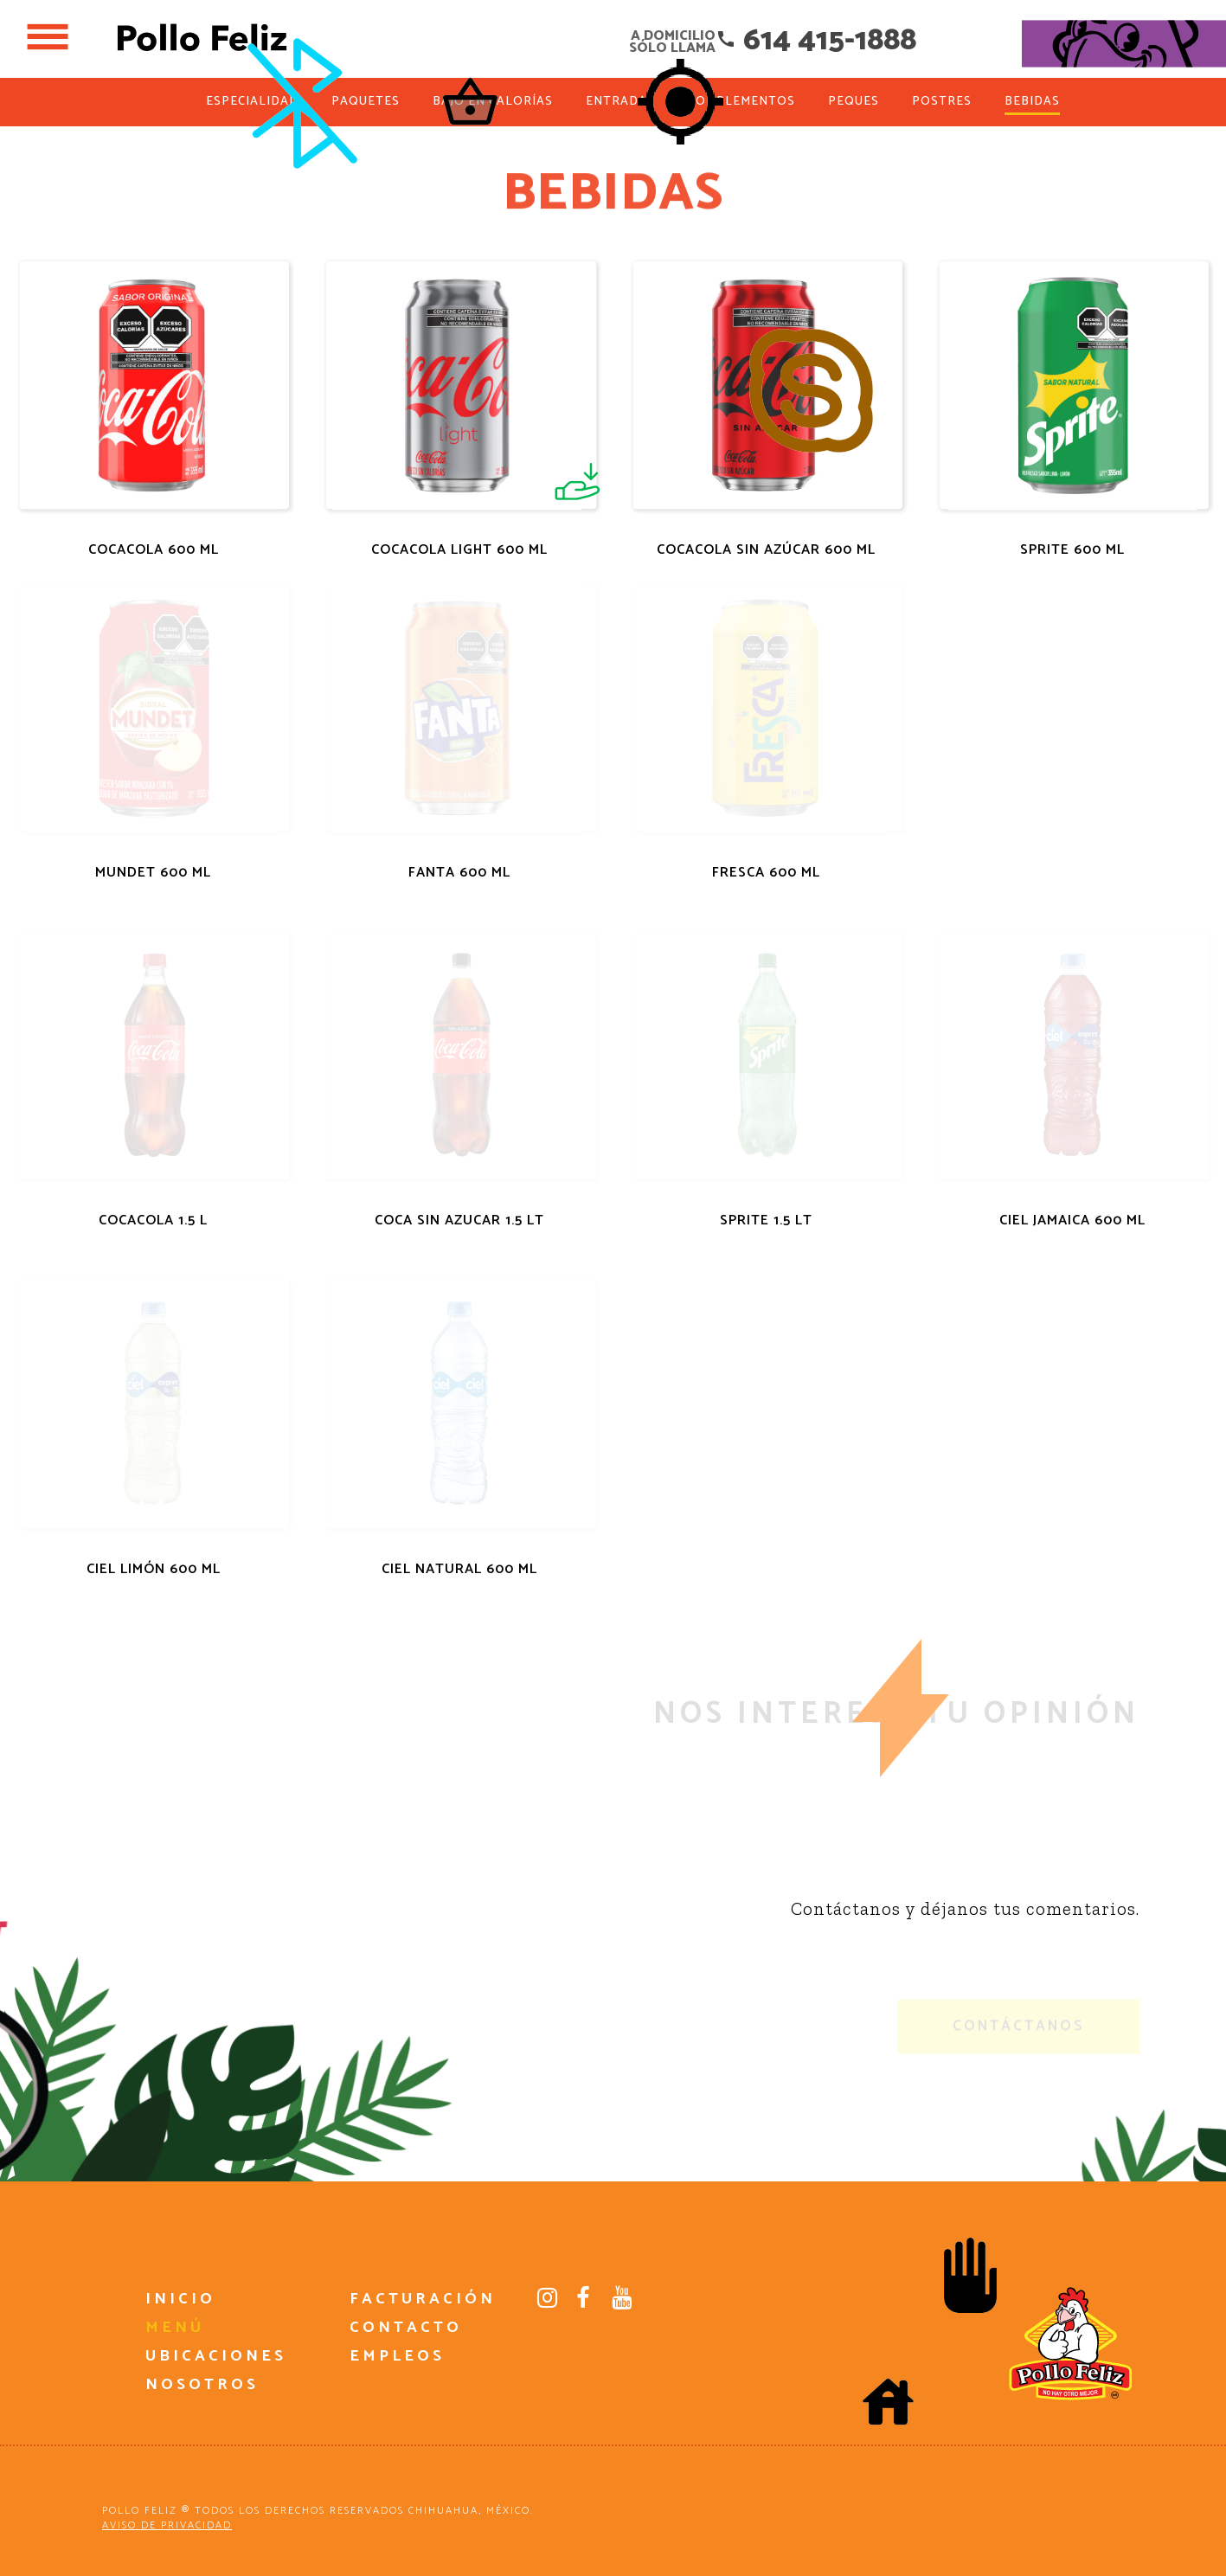 This screenshot has width=1226, height=2576. I want to click on view your shopping basket, so click(470, 102).